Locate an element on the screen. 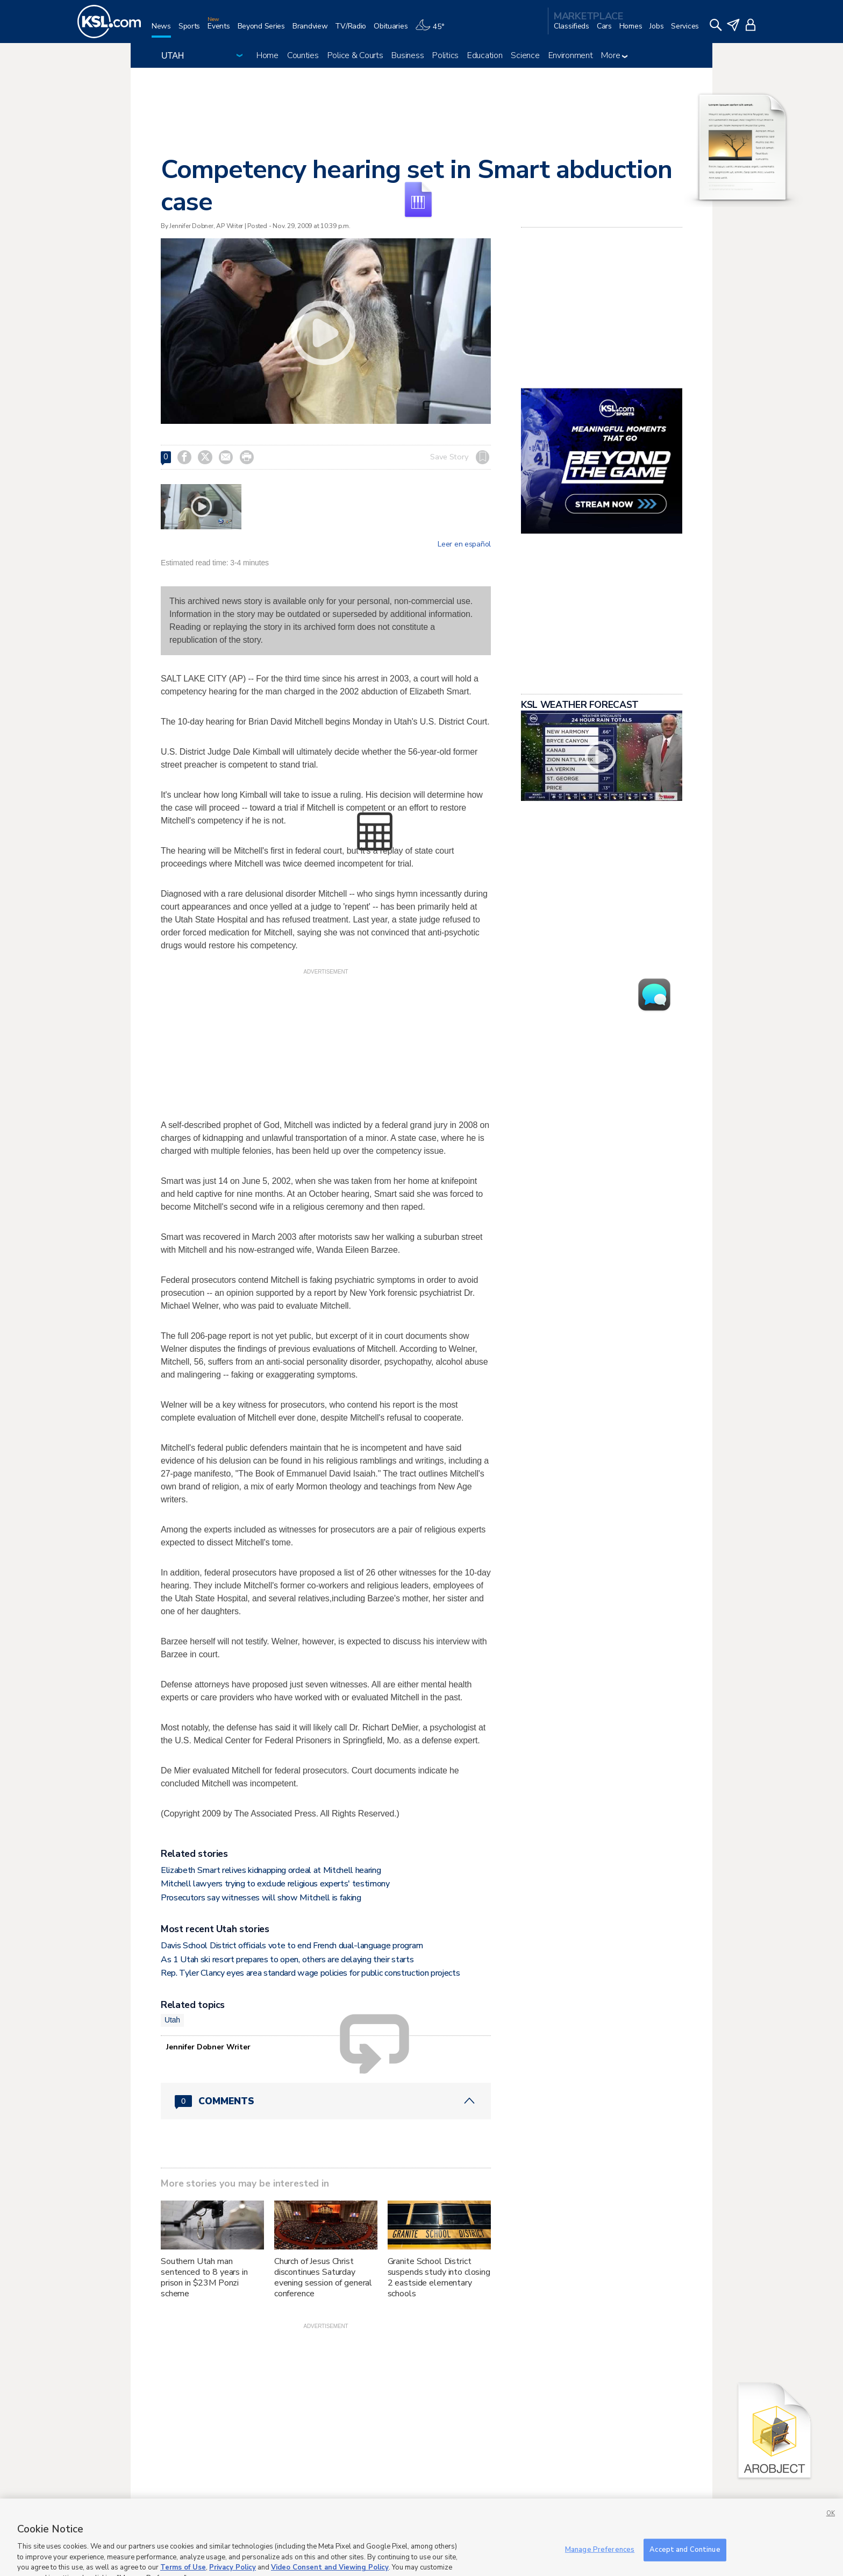 This screenshot has width=843, height=2576. enable playlist repeat mode is located at coordinates (374, 2039).